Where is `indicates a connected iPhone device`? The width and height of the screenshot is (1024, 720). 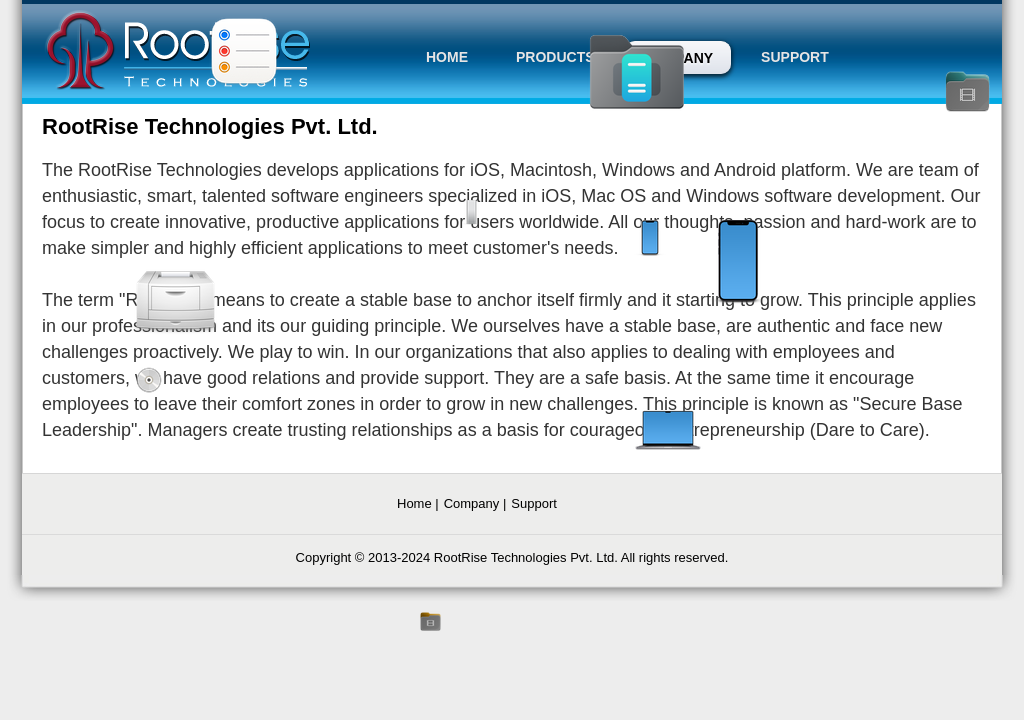
indicates a connected iPhone device is located at coordinates (738, 262).